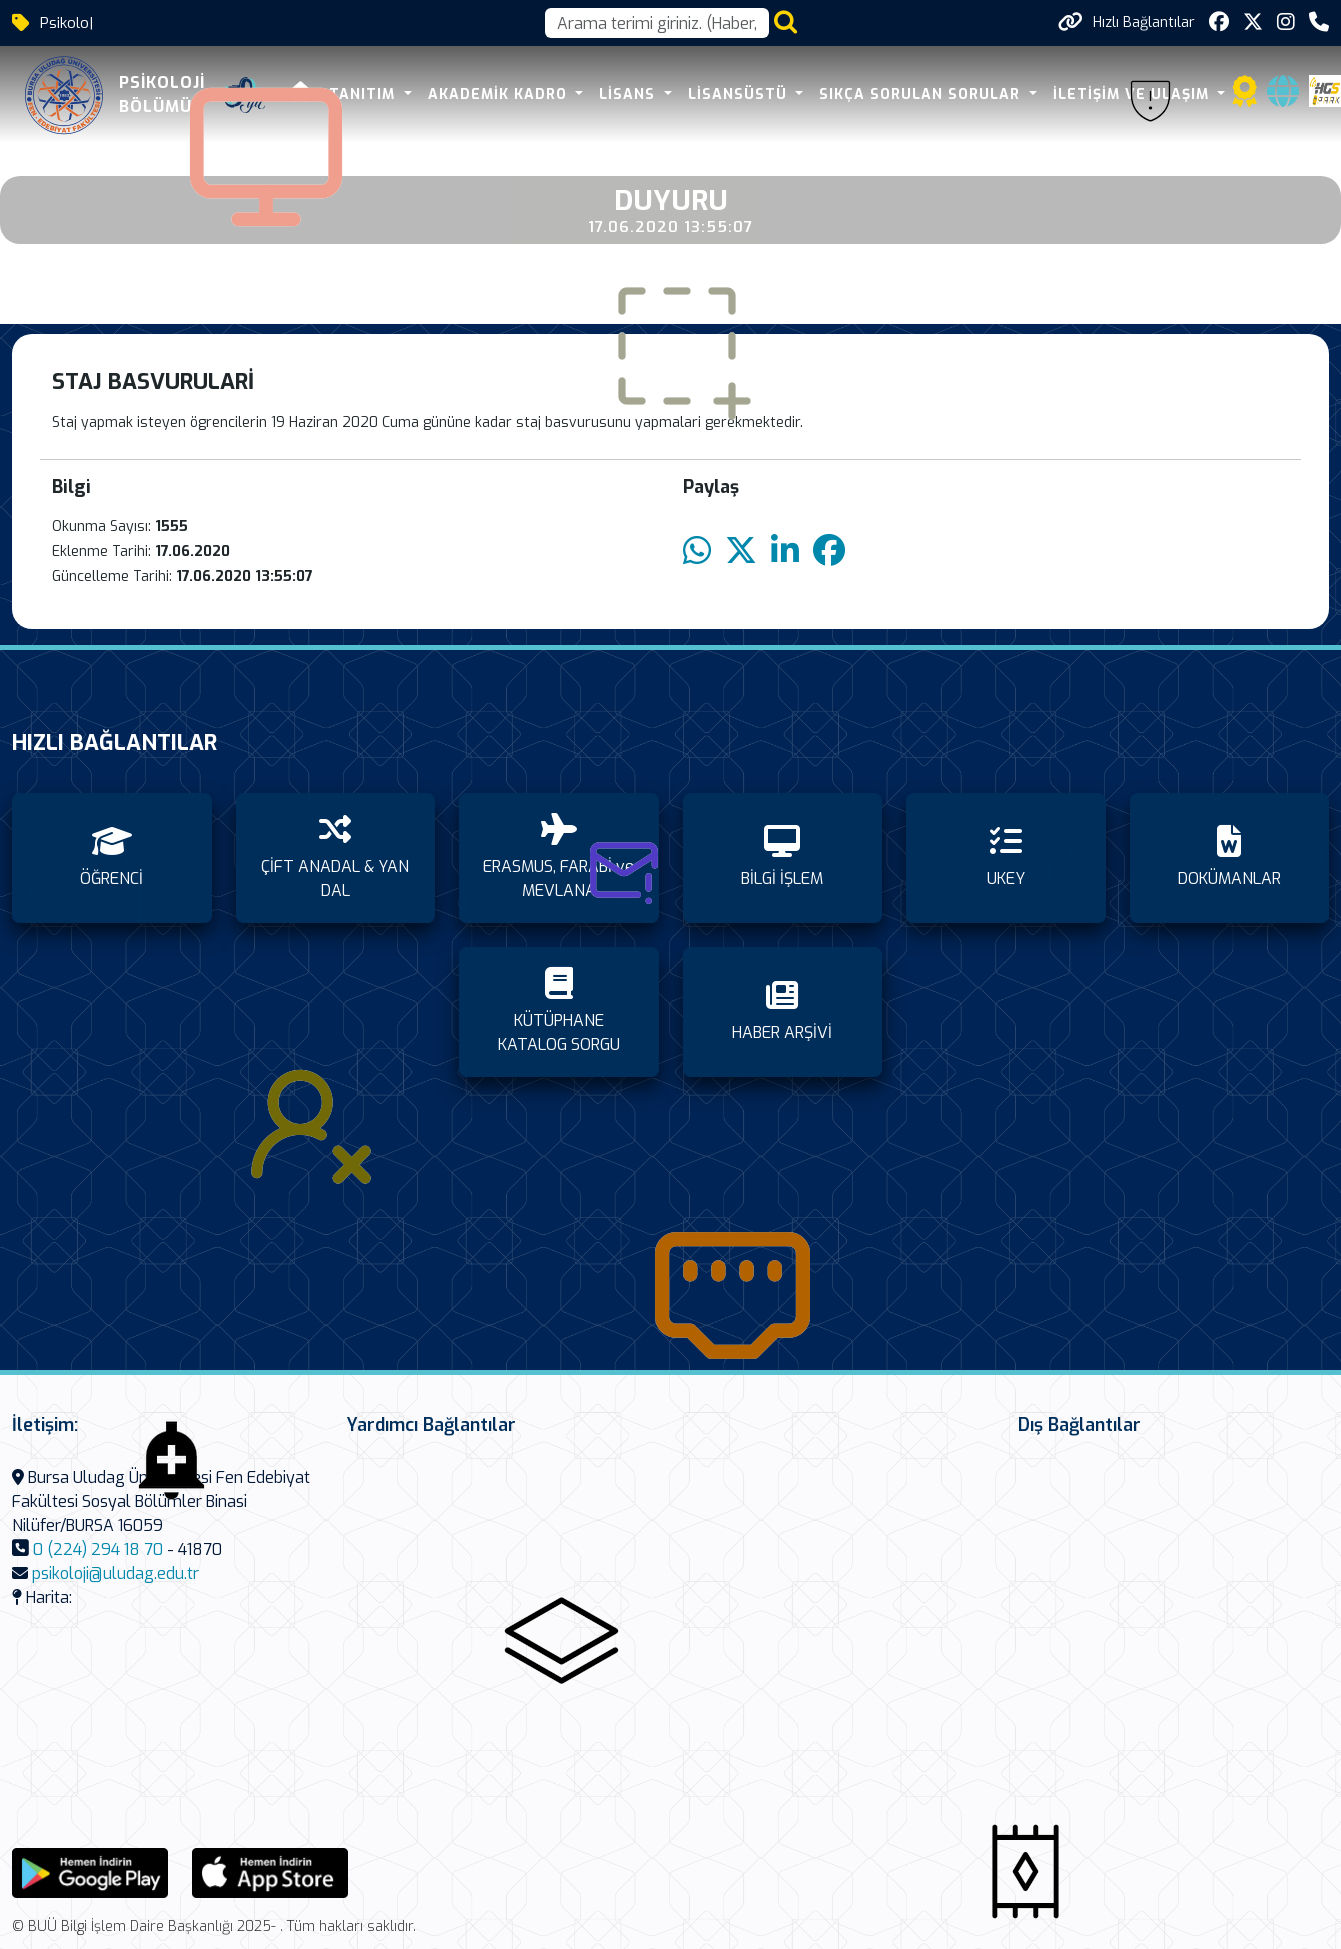 The image size is (1341, 1949). Describe the element at coordinates (266, 157) in the screenshot. I see `switch to desktop display mode` at that location.